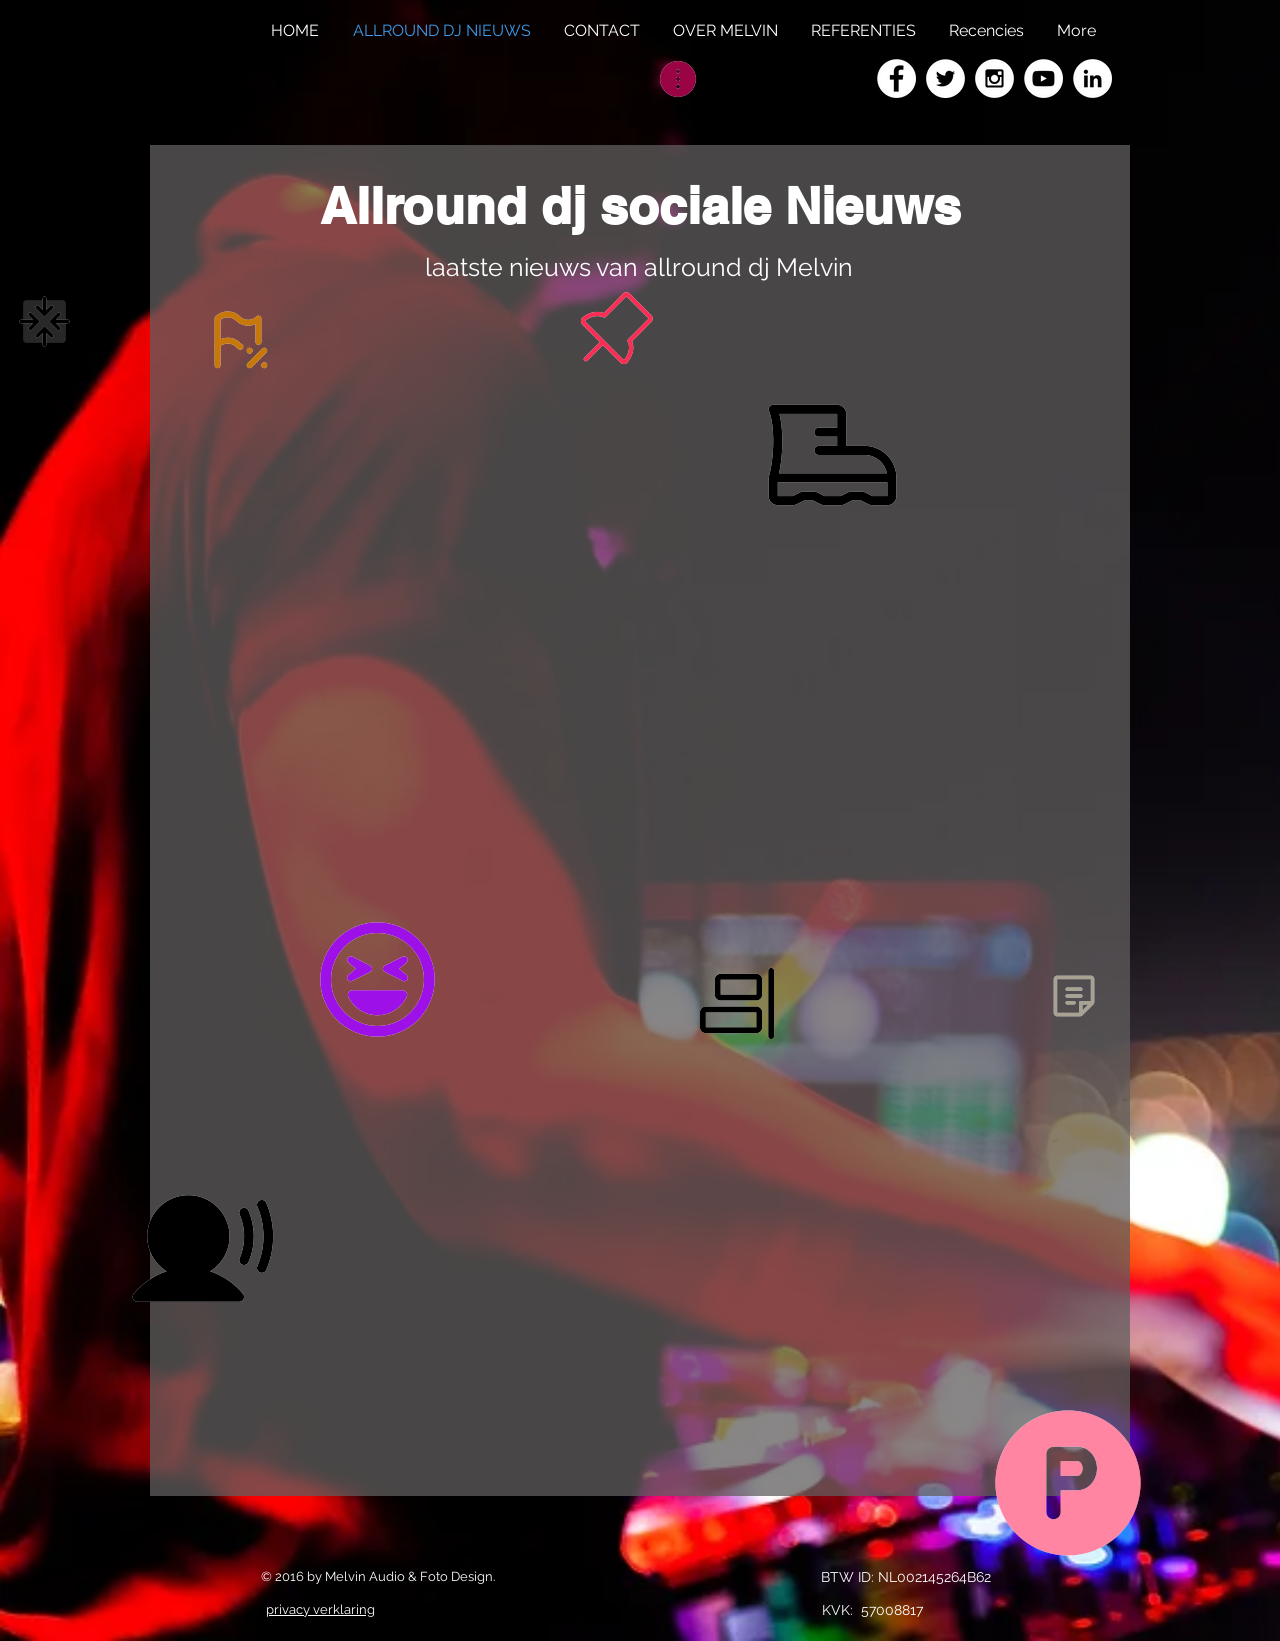 The width and height of the screenshot is (1280, 1641). I want to click on align text or content to the right, so click(738, 1003).